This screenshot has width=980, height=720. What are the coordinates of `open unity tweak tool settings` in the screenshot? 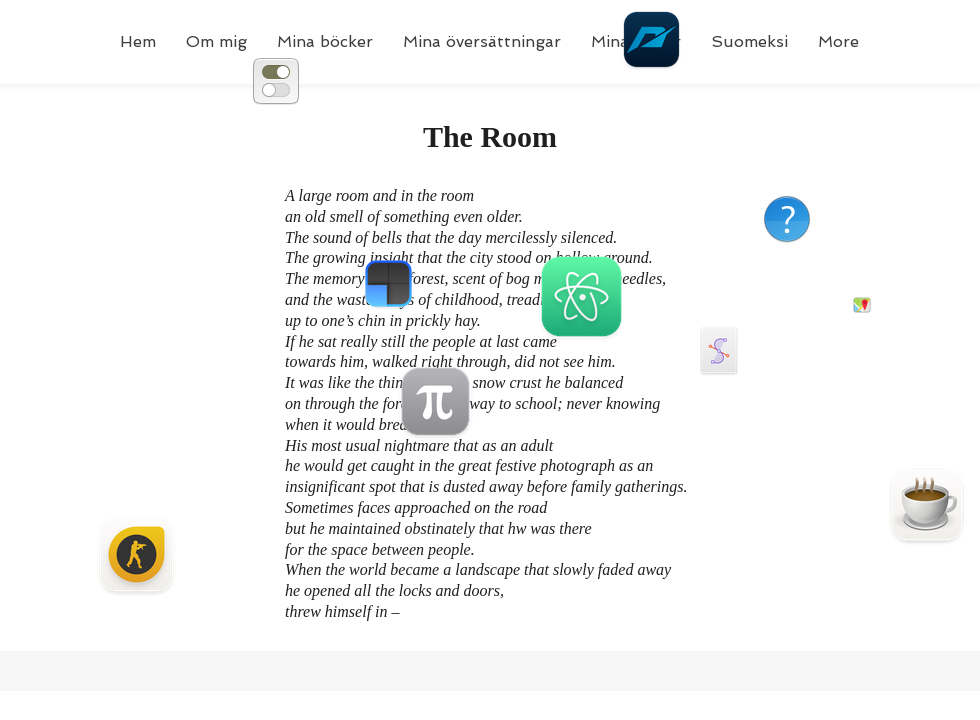 It's located at (276, 81).